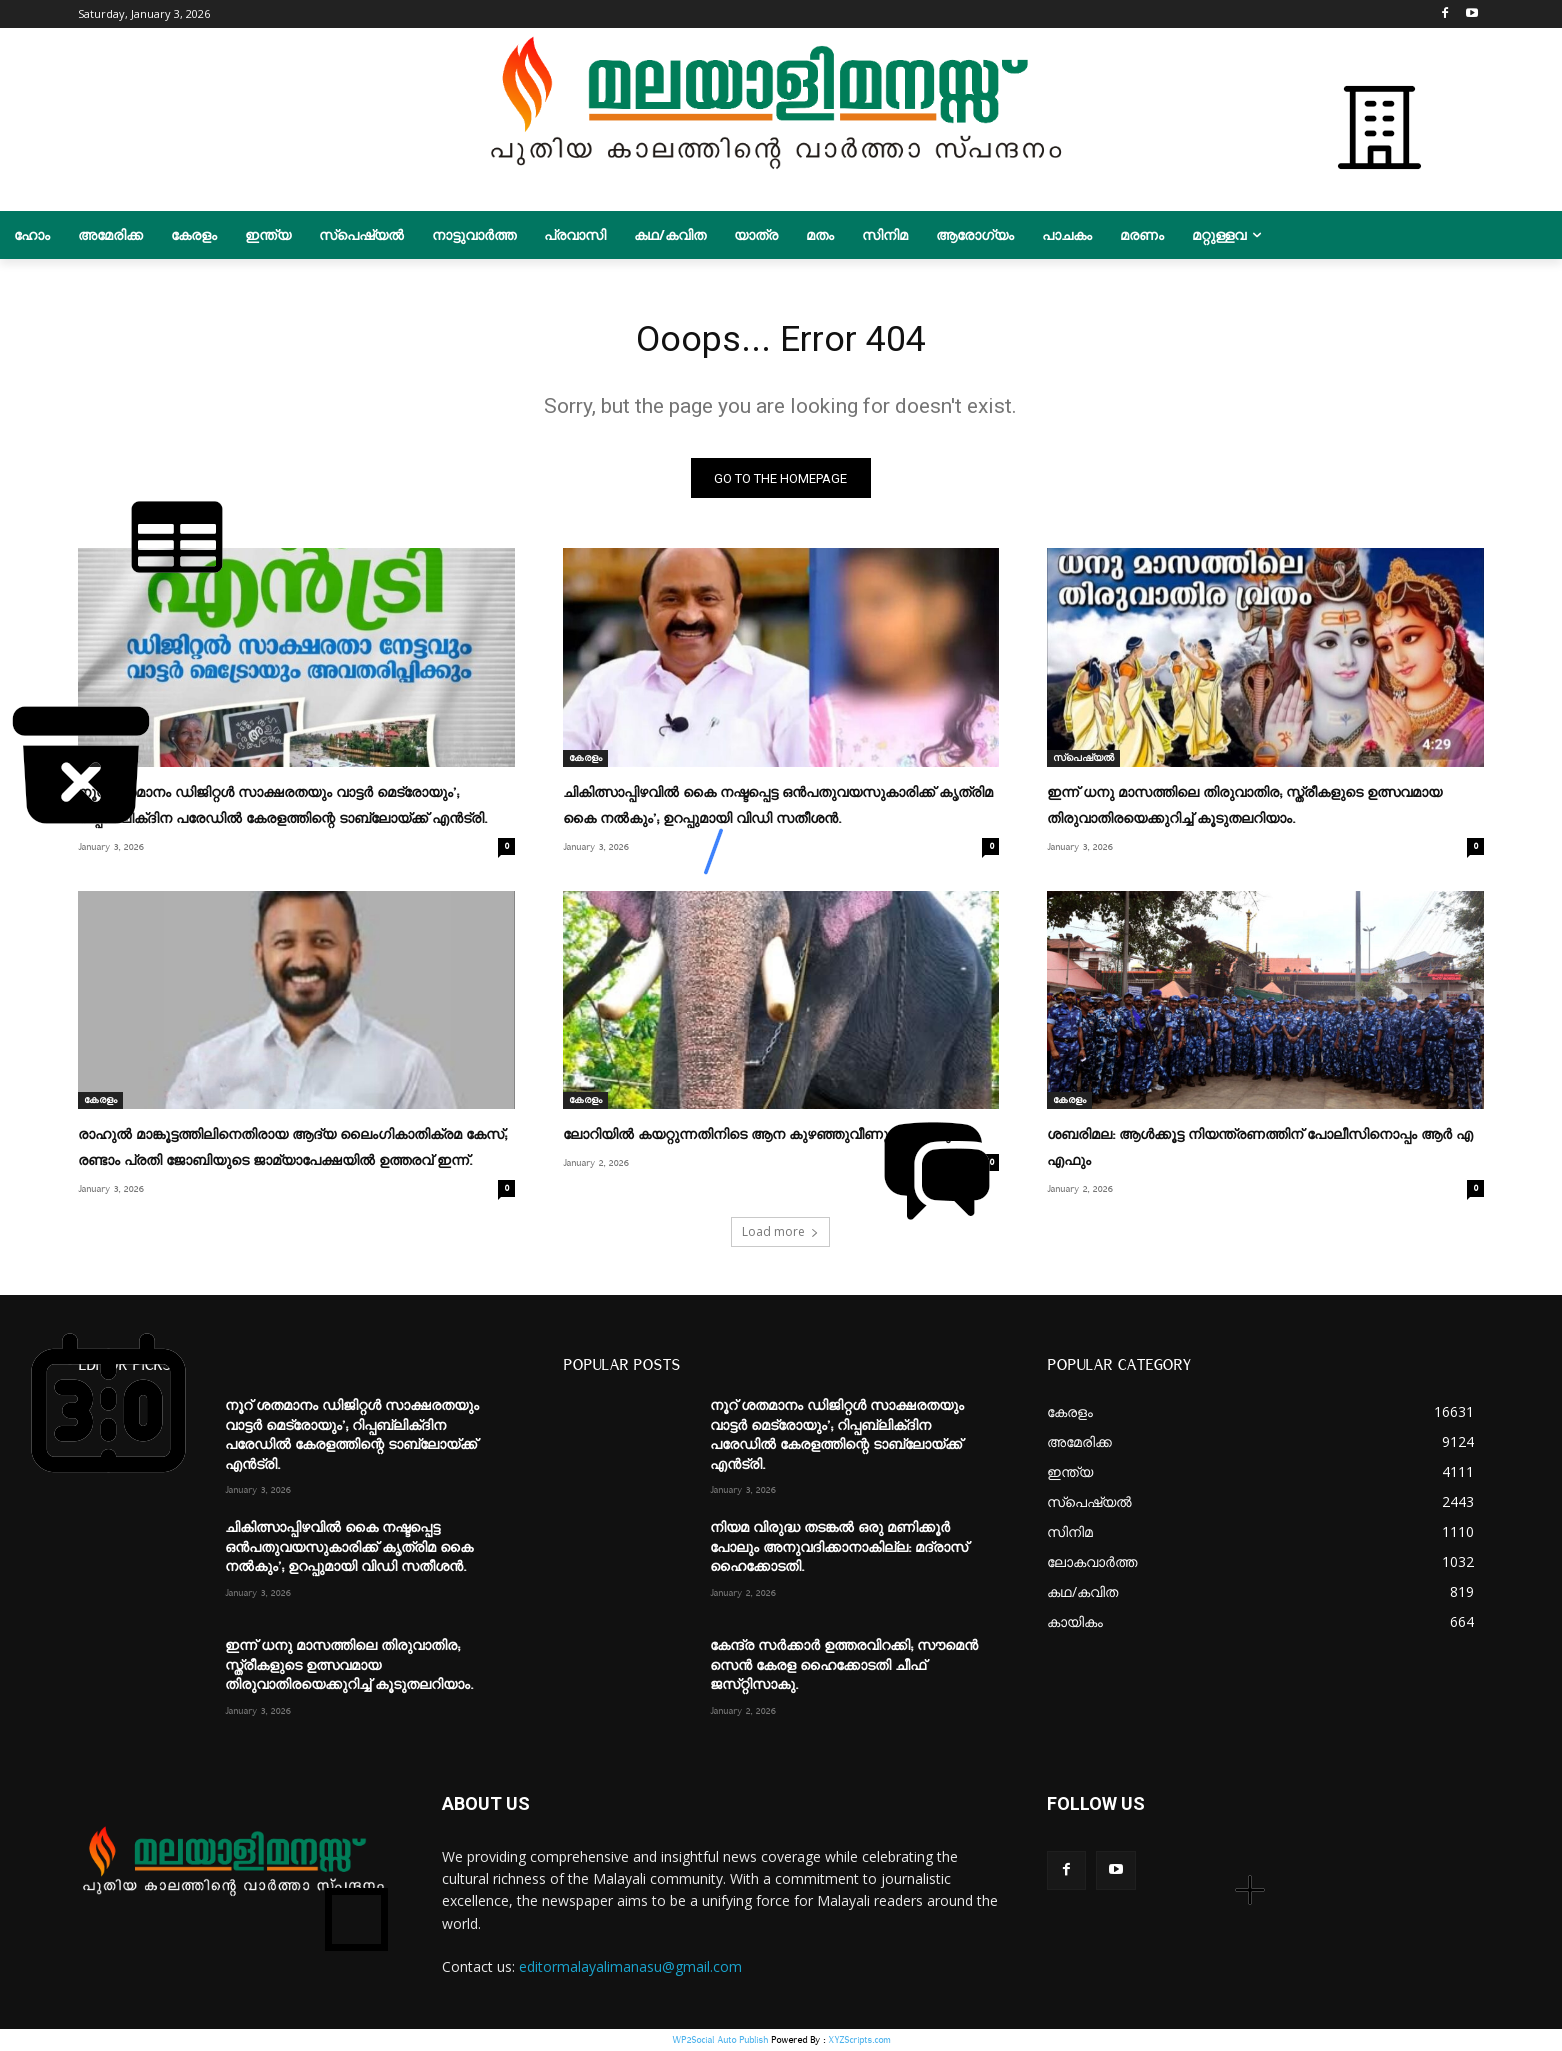 This screenshot has width=1562, height=2051. I want to click on indicates a disabled or unavailable feature, so click(713, 851).